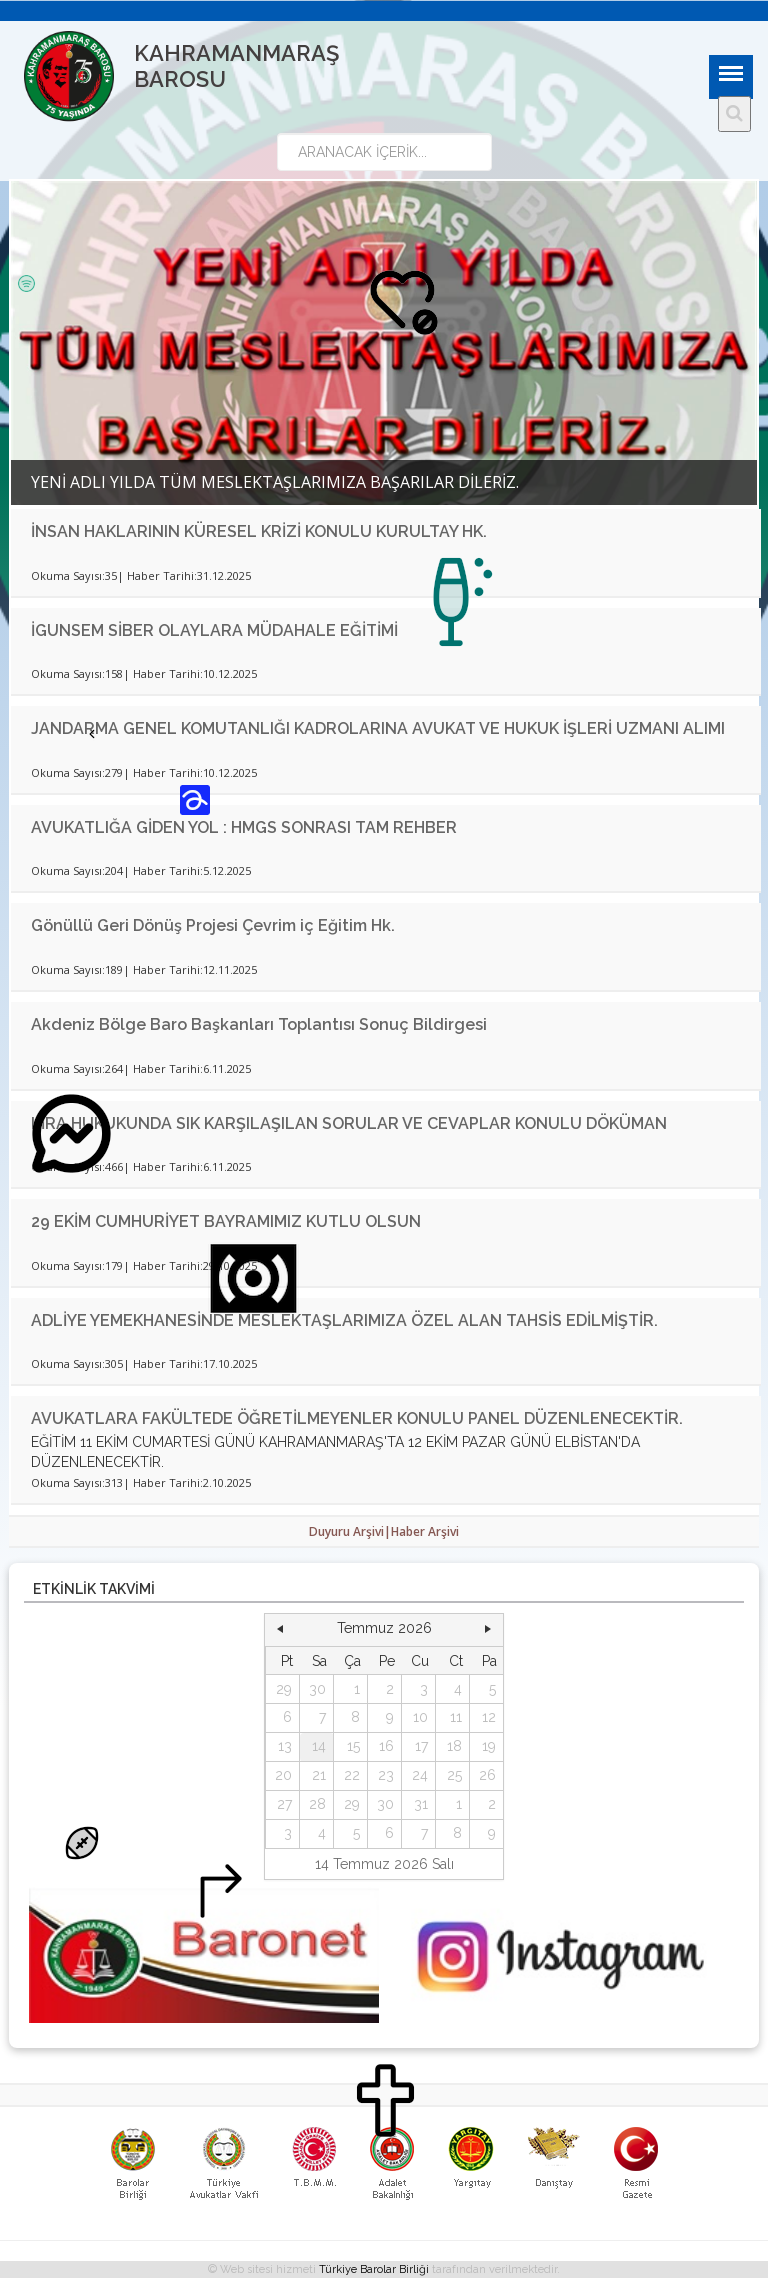  What do you see at coordinates (385, 2100) in the screenshot?
I see `religious or faith-related content` at bounding box center [385, 2100].